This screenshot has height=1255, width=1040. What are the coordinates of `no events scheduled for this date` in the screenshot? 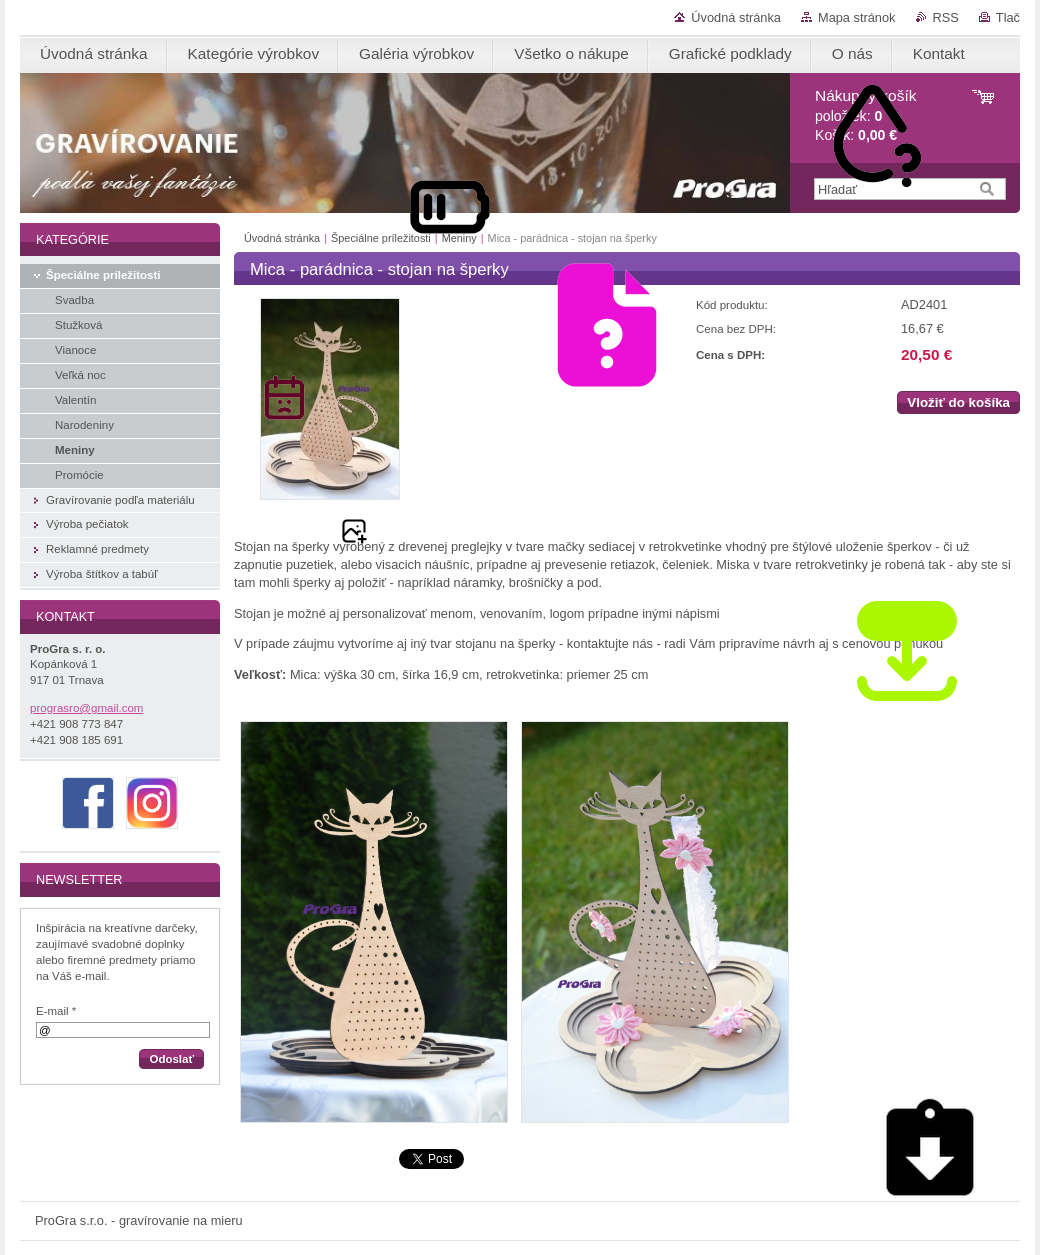 It's located at (284, 397).